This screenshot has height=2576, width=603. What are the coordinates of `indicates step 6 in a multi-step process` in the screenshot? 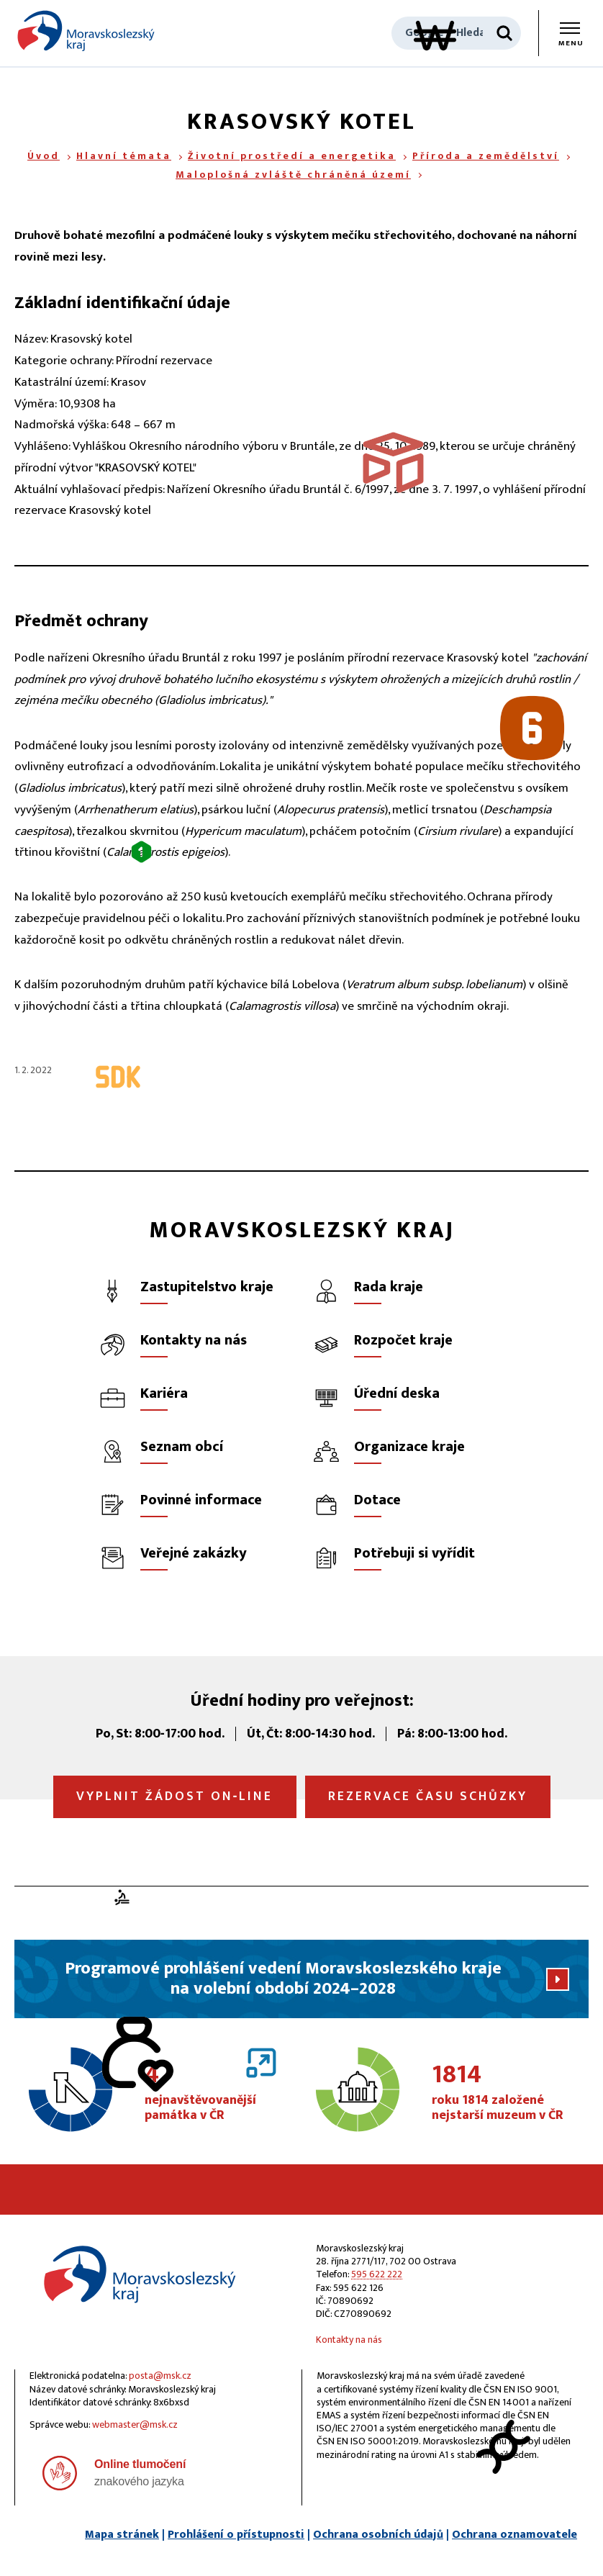 It's located at (532, 728).